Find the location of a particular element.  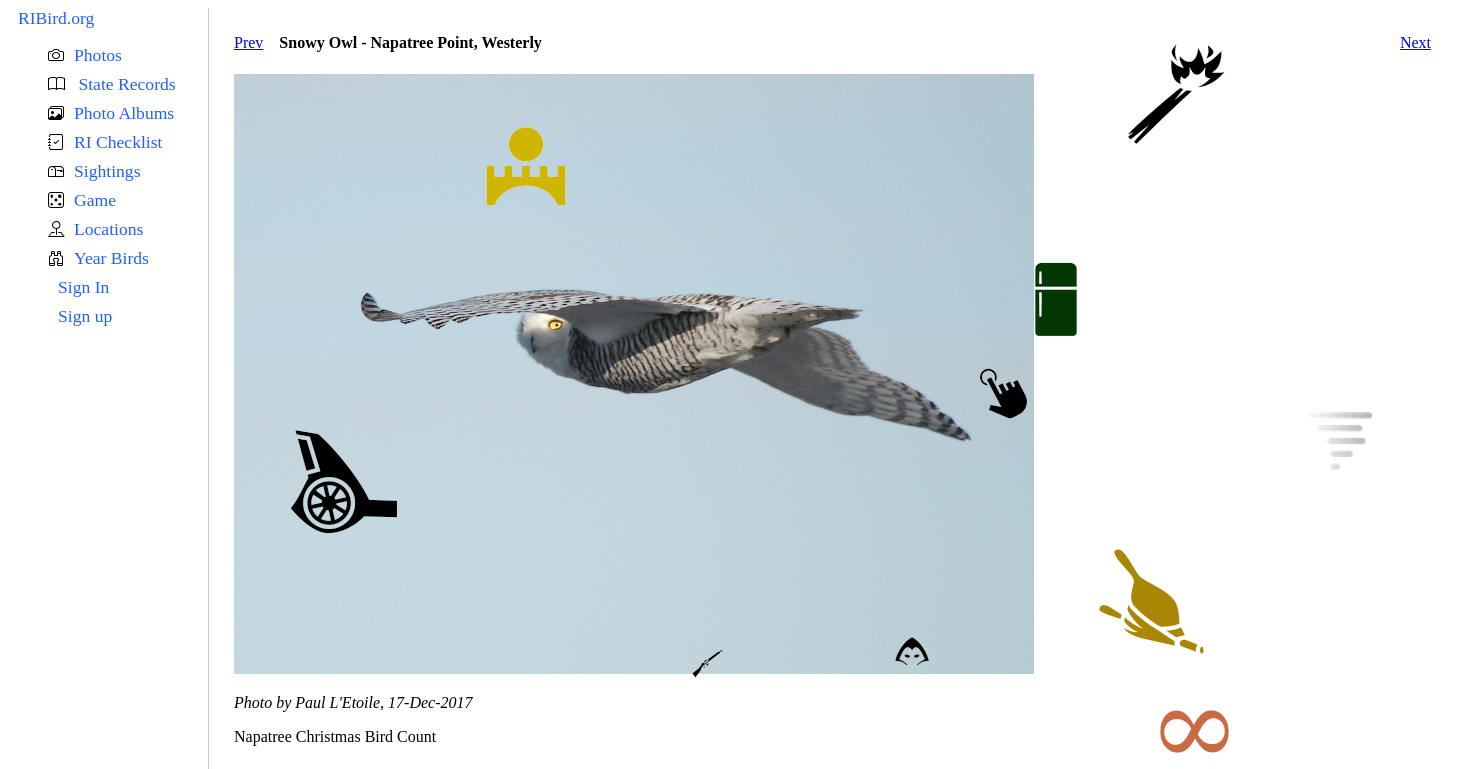

access kitchen or food storage settings is located at coordinates (1056, 298).